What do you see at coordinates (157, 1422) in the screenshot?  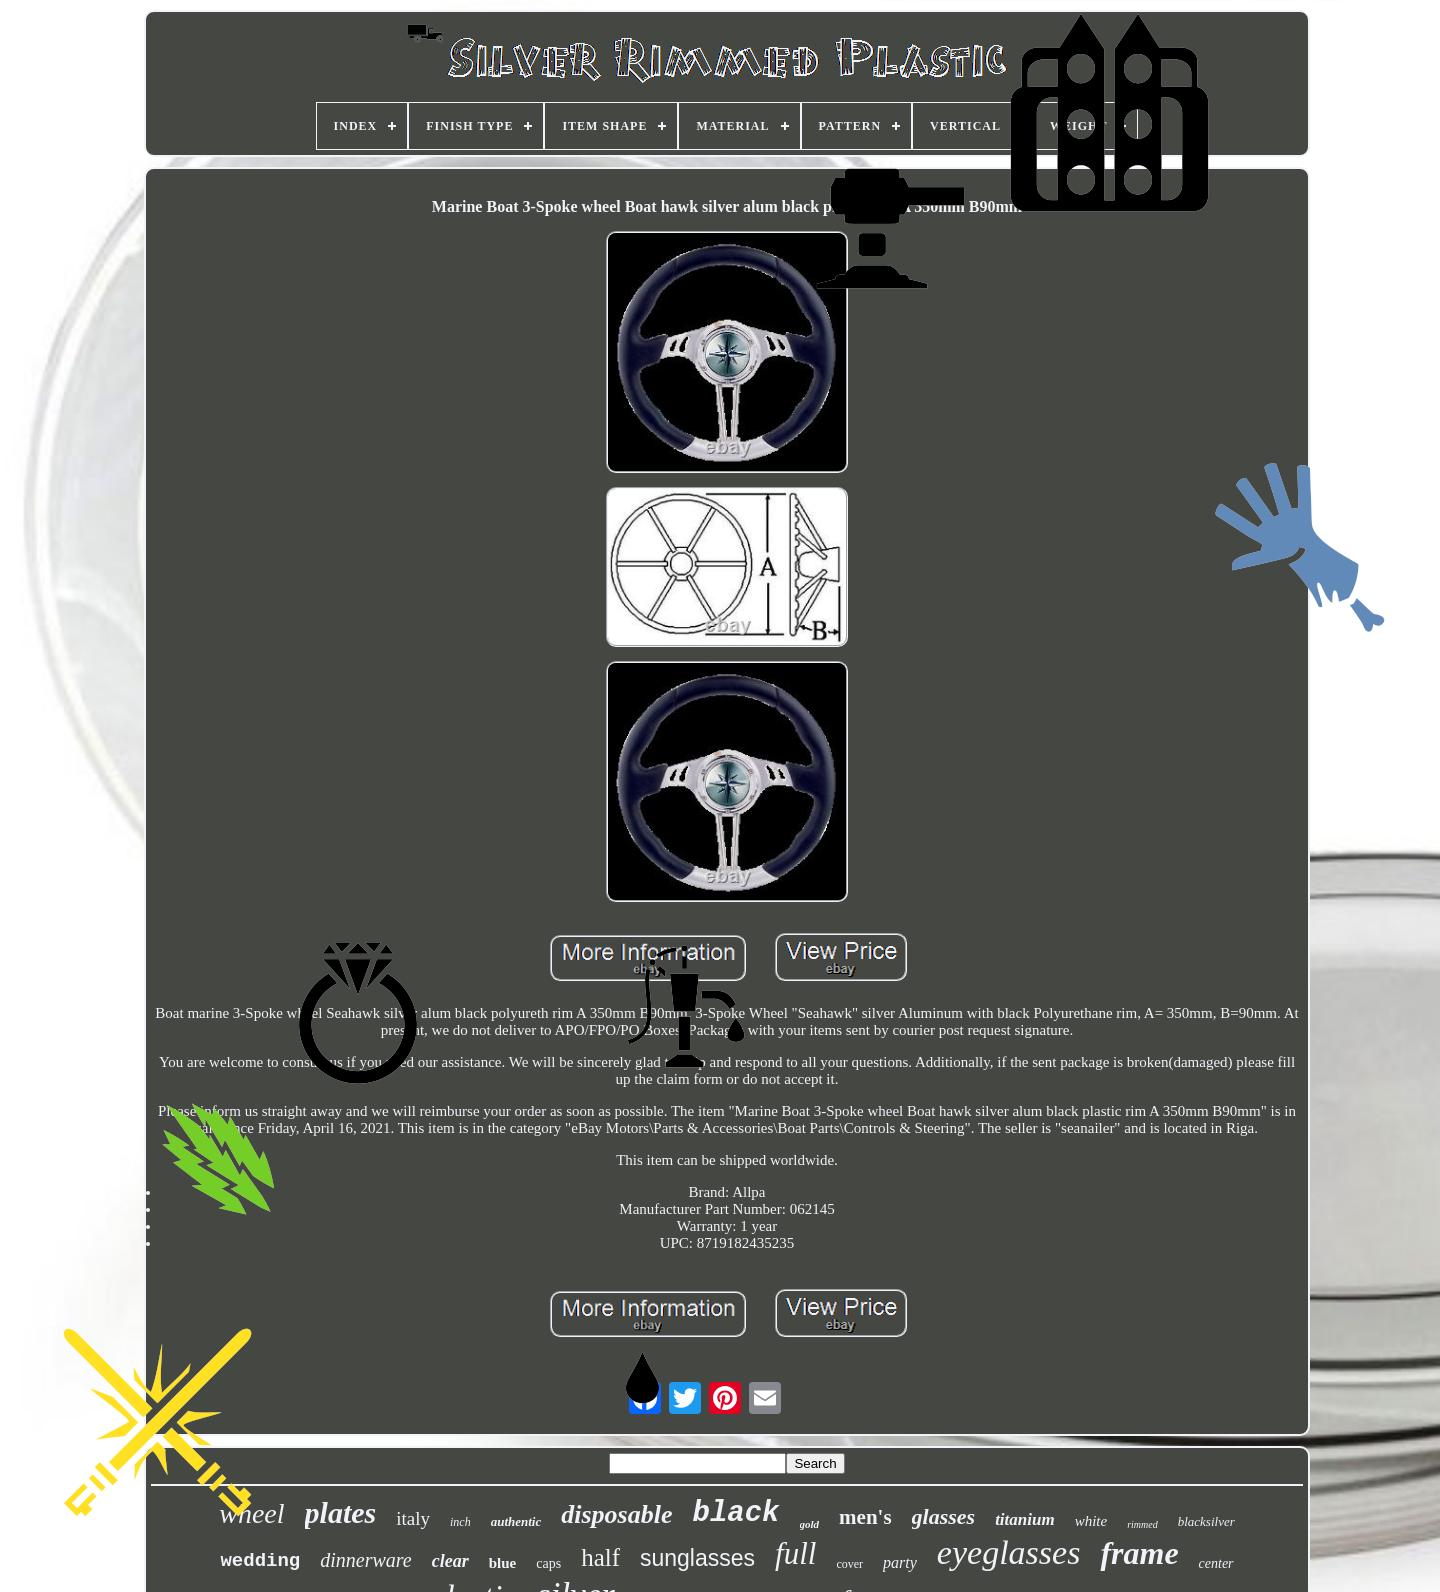 I see `access lightsaber combat or duel mode` at bounding box center [157, 1422].